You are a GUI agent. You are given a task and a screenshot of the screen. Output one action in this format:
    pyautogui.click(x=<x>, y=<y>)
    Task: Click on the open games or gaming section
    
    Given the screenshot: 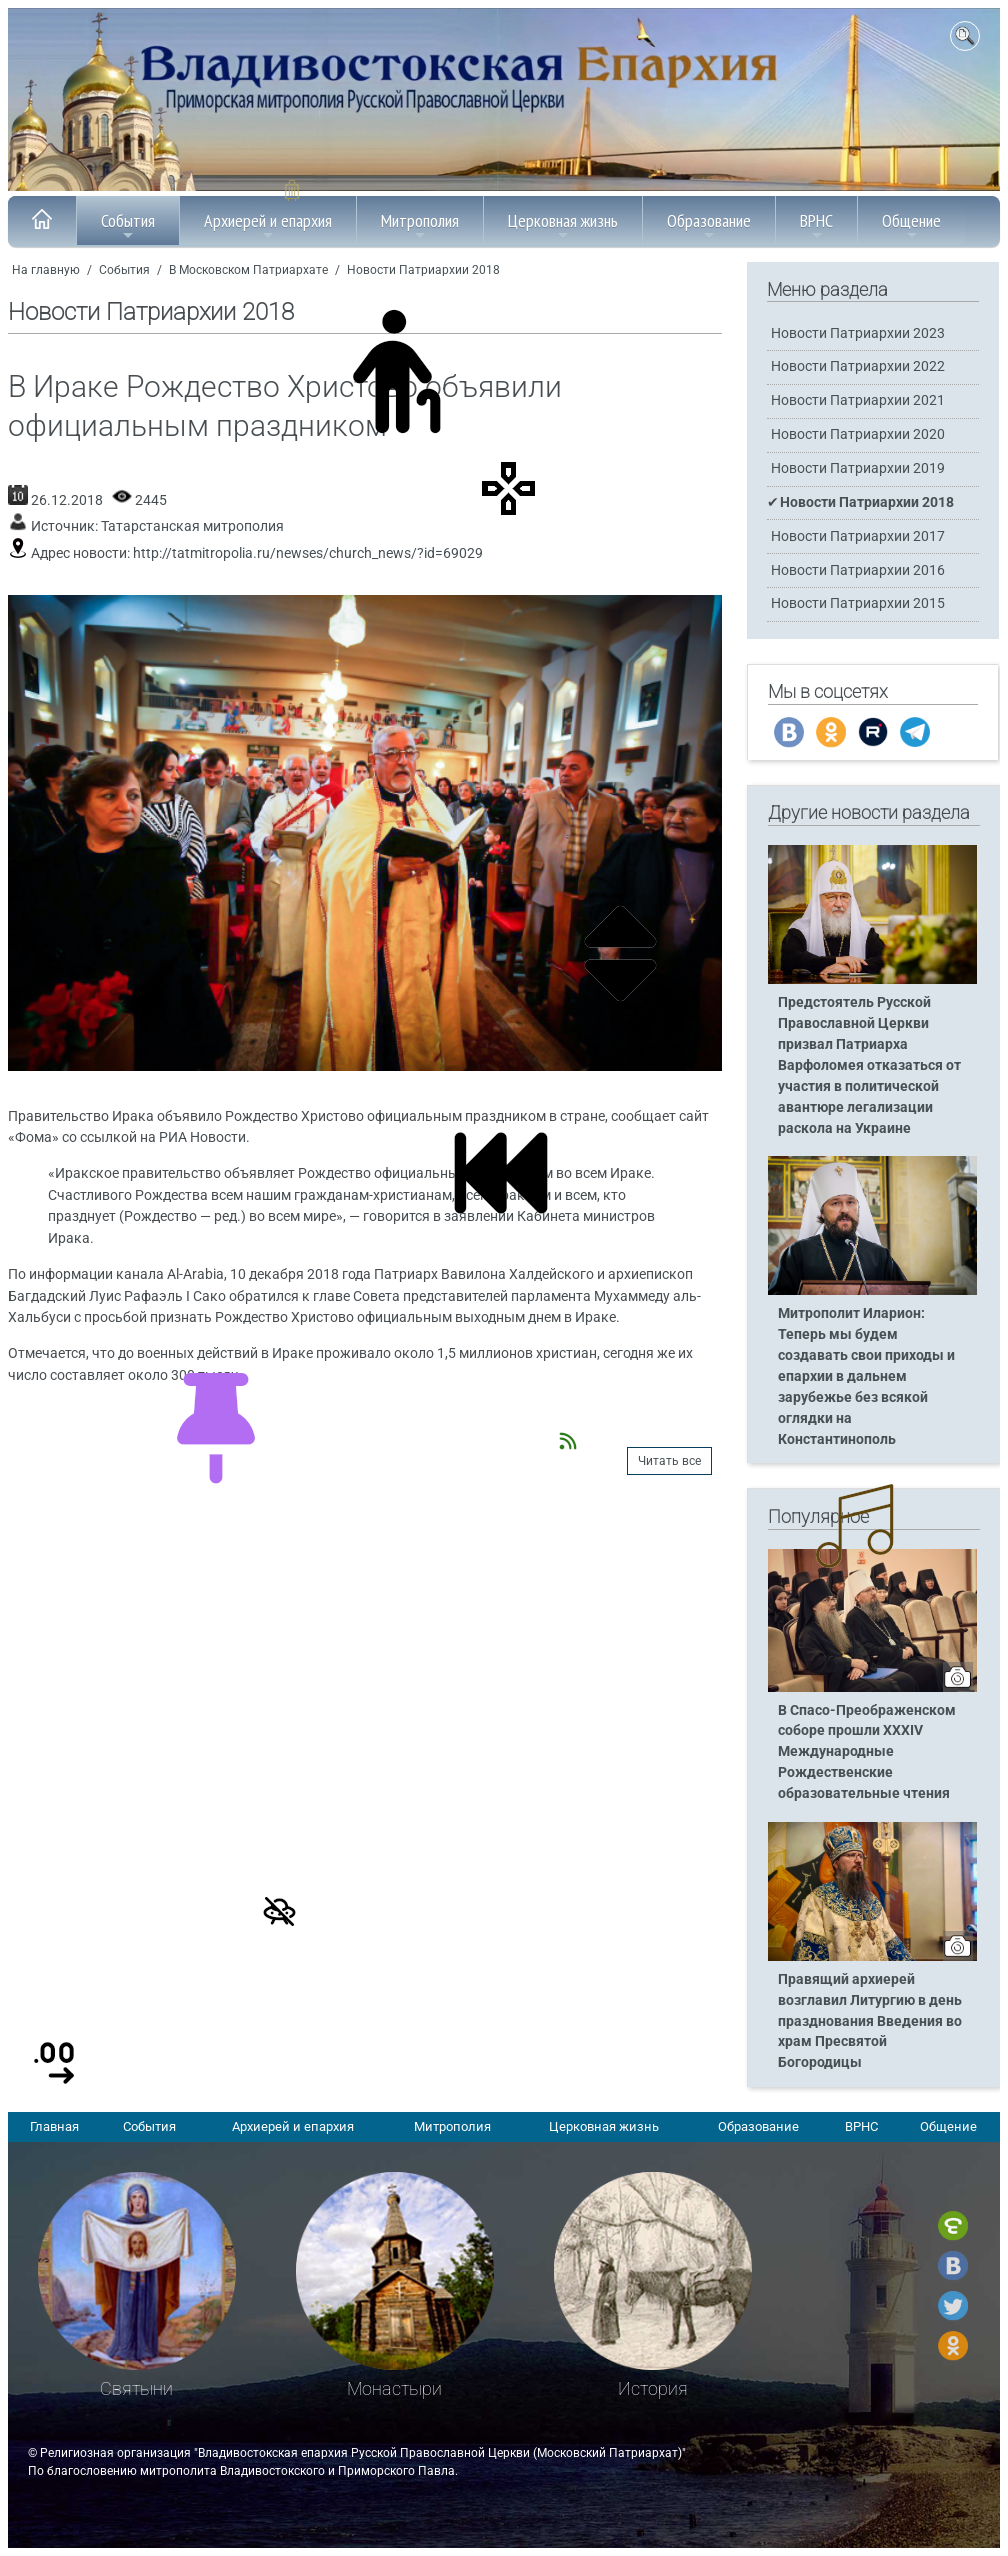 What is the action you would take?
    pyautogui.click(x=508, y=488)
    